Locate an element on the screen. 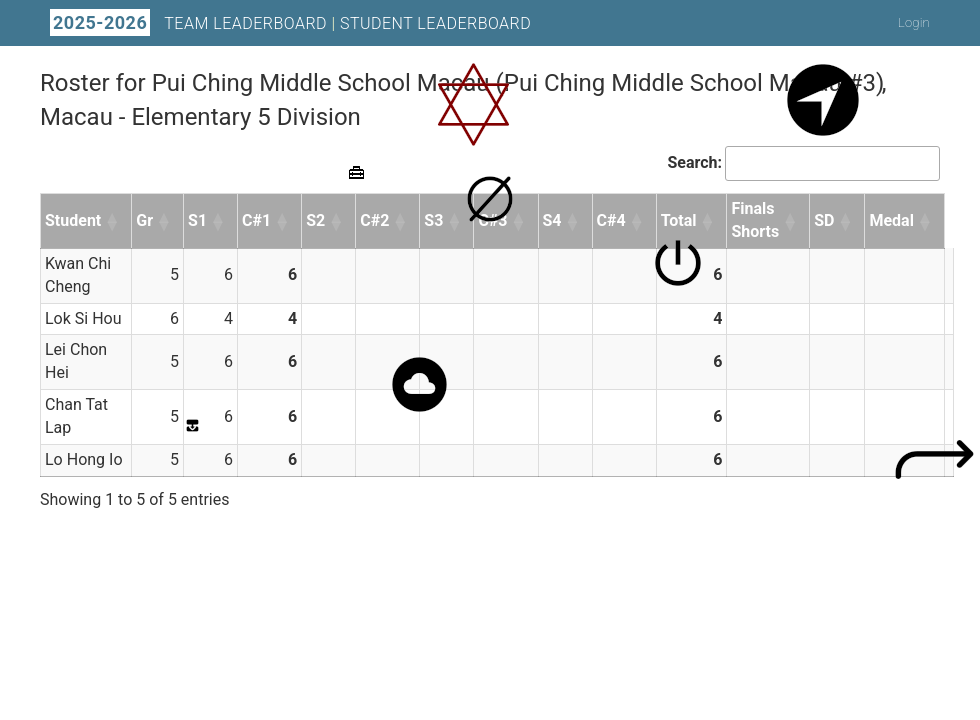  navigate to current location is located at coordinates (823, 100).